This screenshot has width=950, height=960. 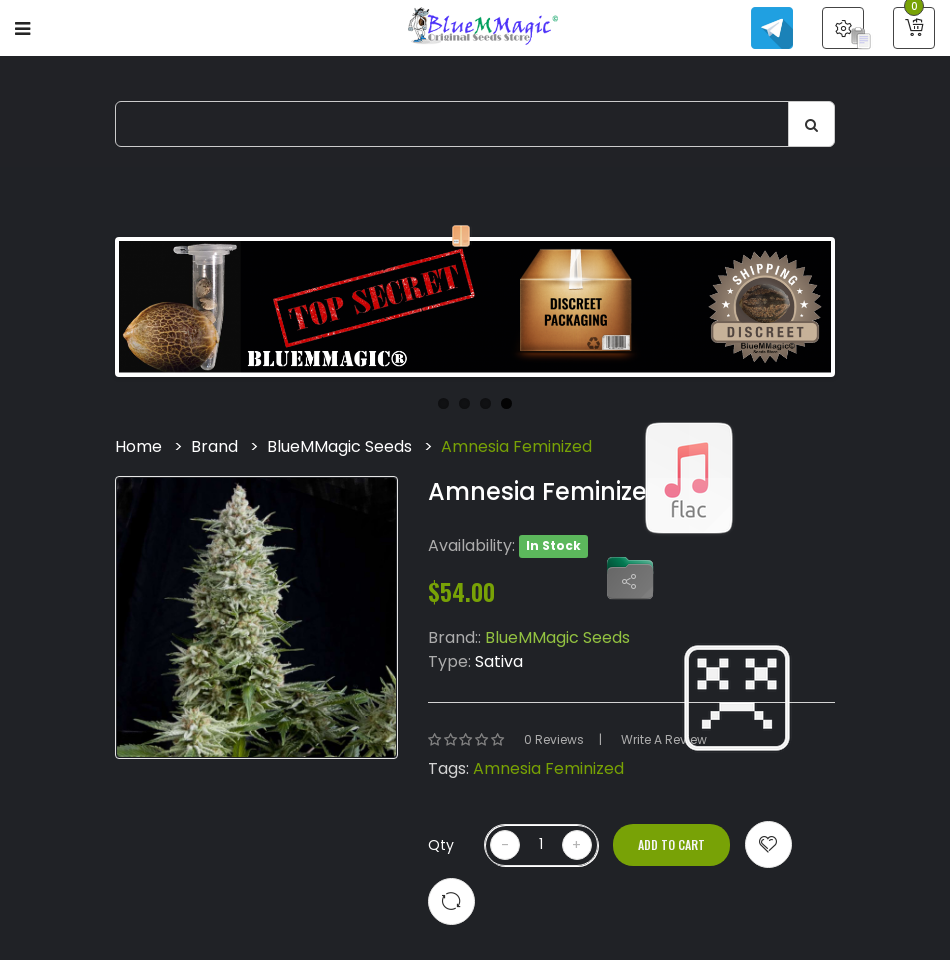 What do you see at coordinates (737, 698) in the screenshot?
I see `system crash or error report notification` at bounding box center [737, 698].